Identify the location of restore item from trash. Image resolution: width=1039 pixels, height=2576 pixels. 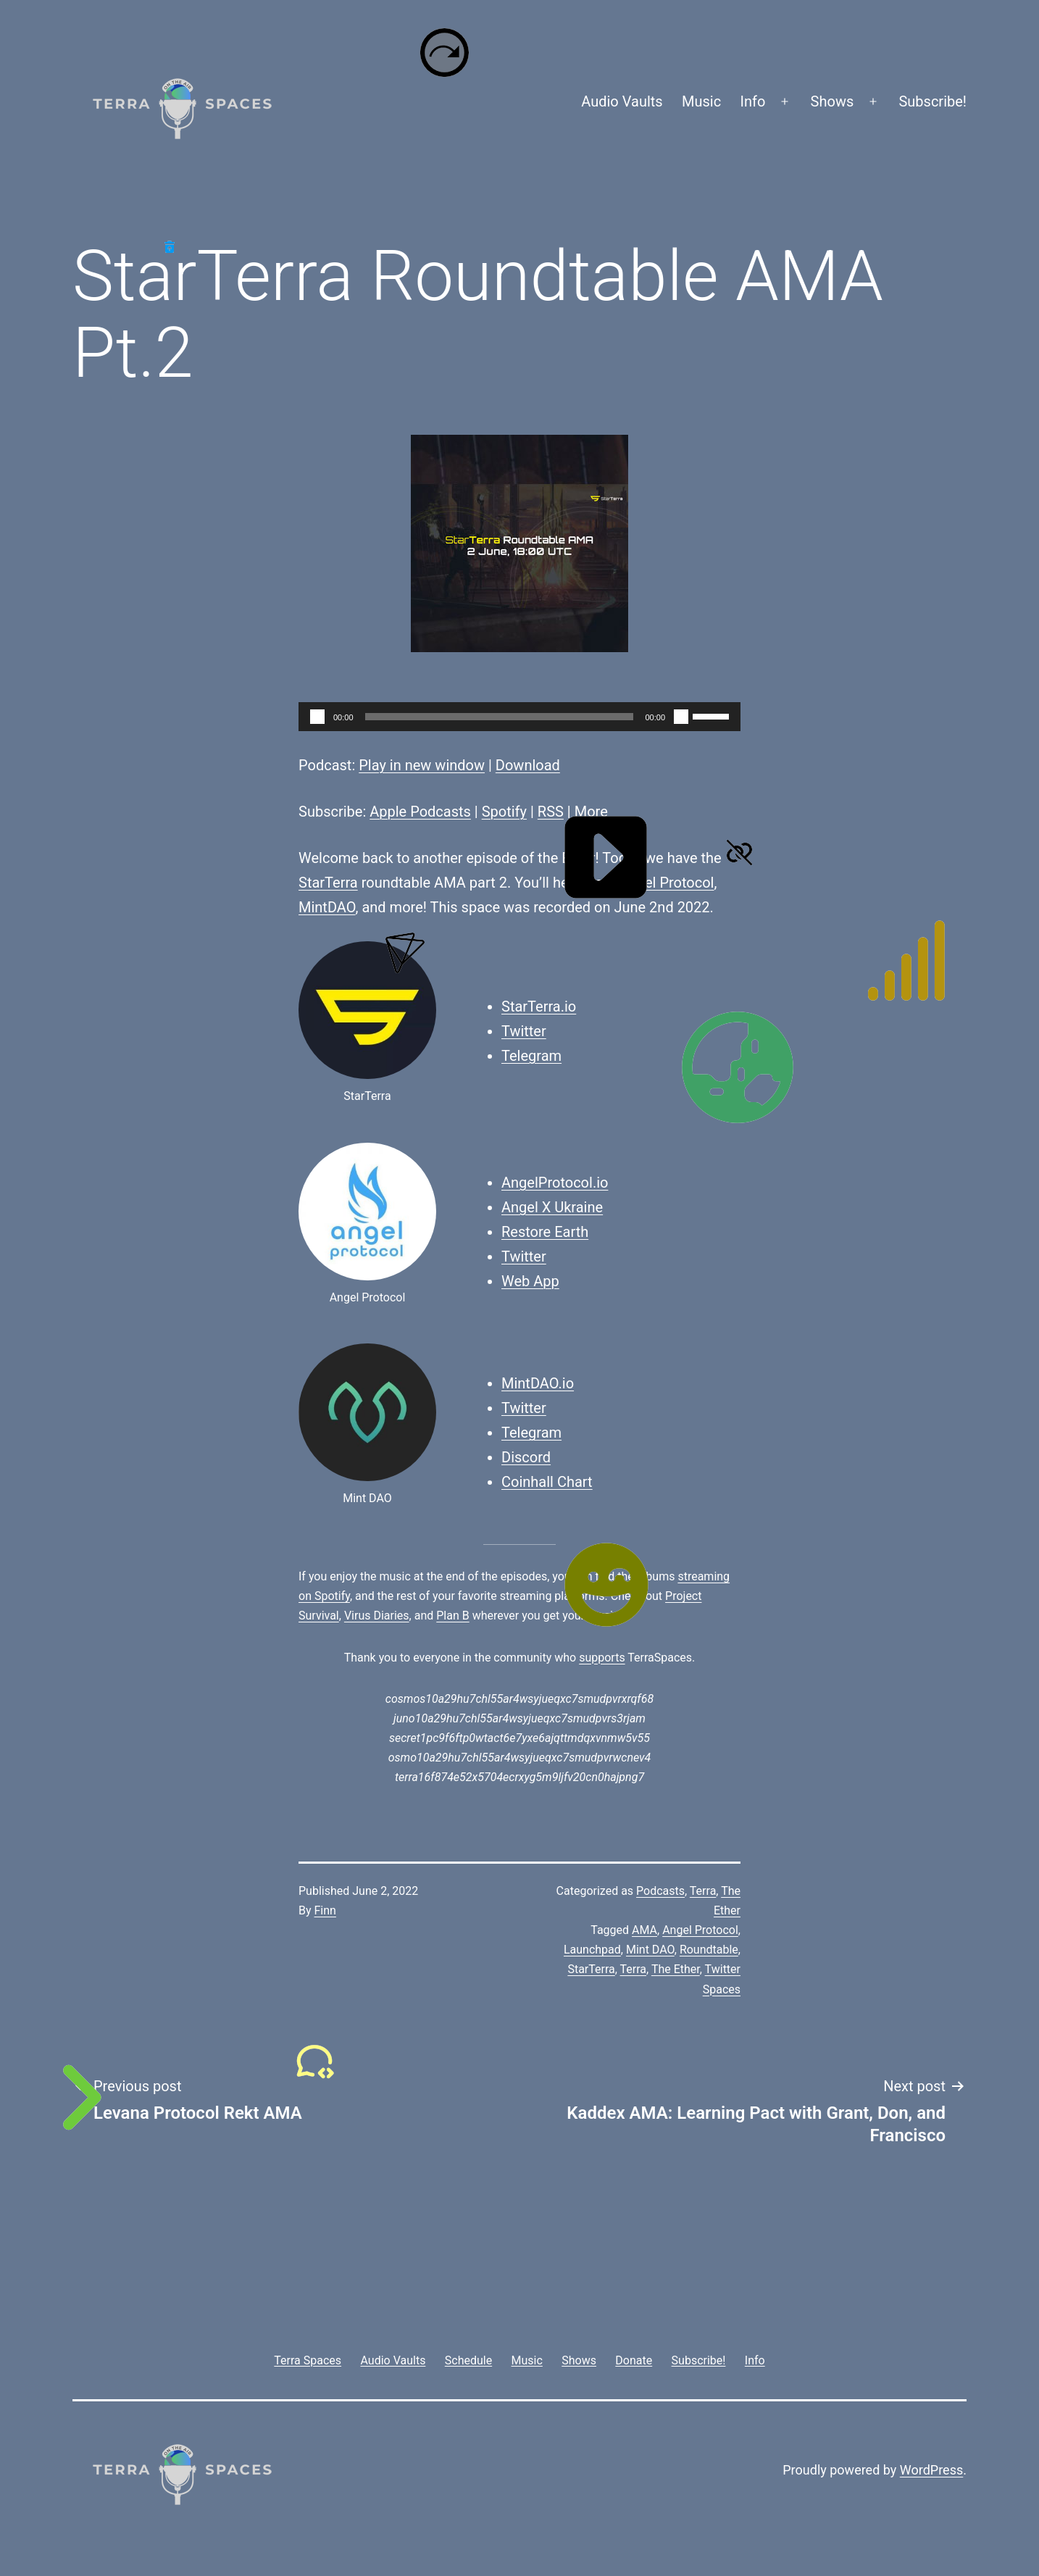
(170, 247).